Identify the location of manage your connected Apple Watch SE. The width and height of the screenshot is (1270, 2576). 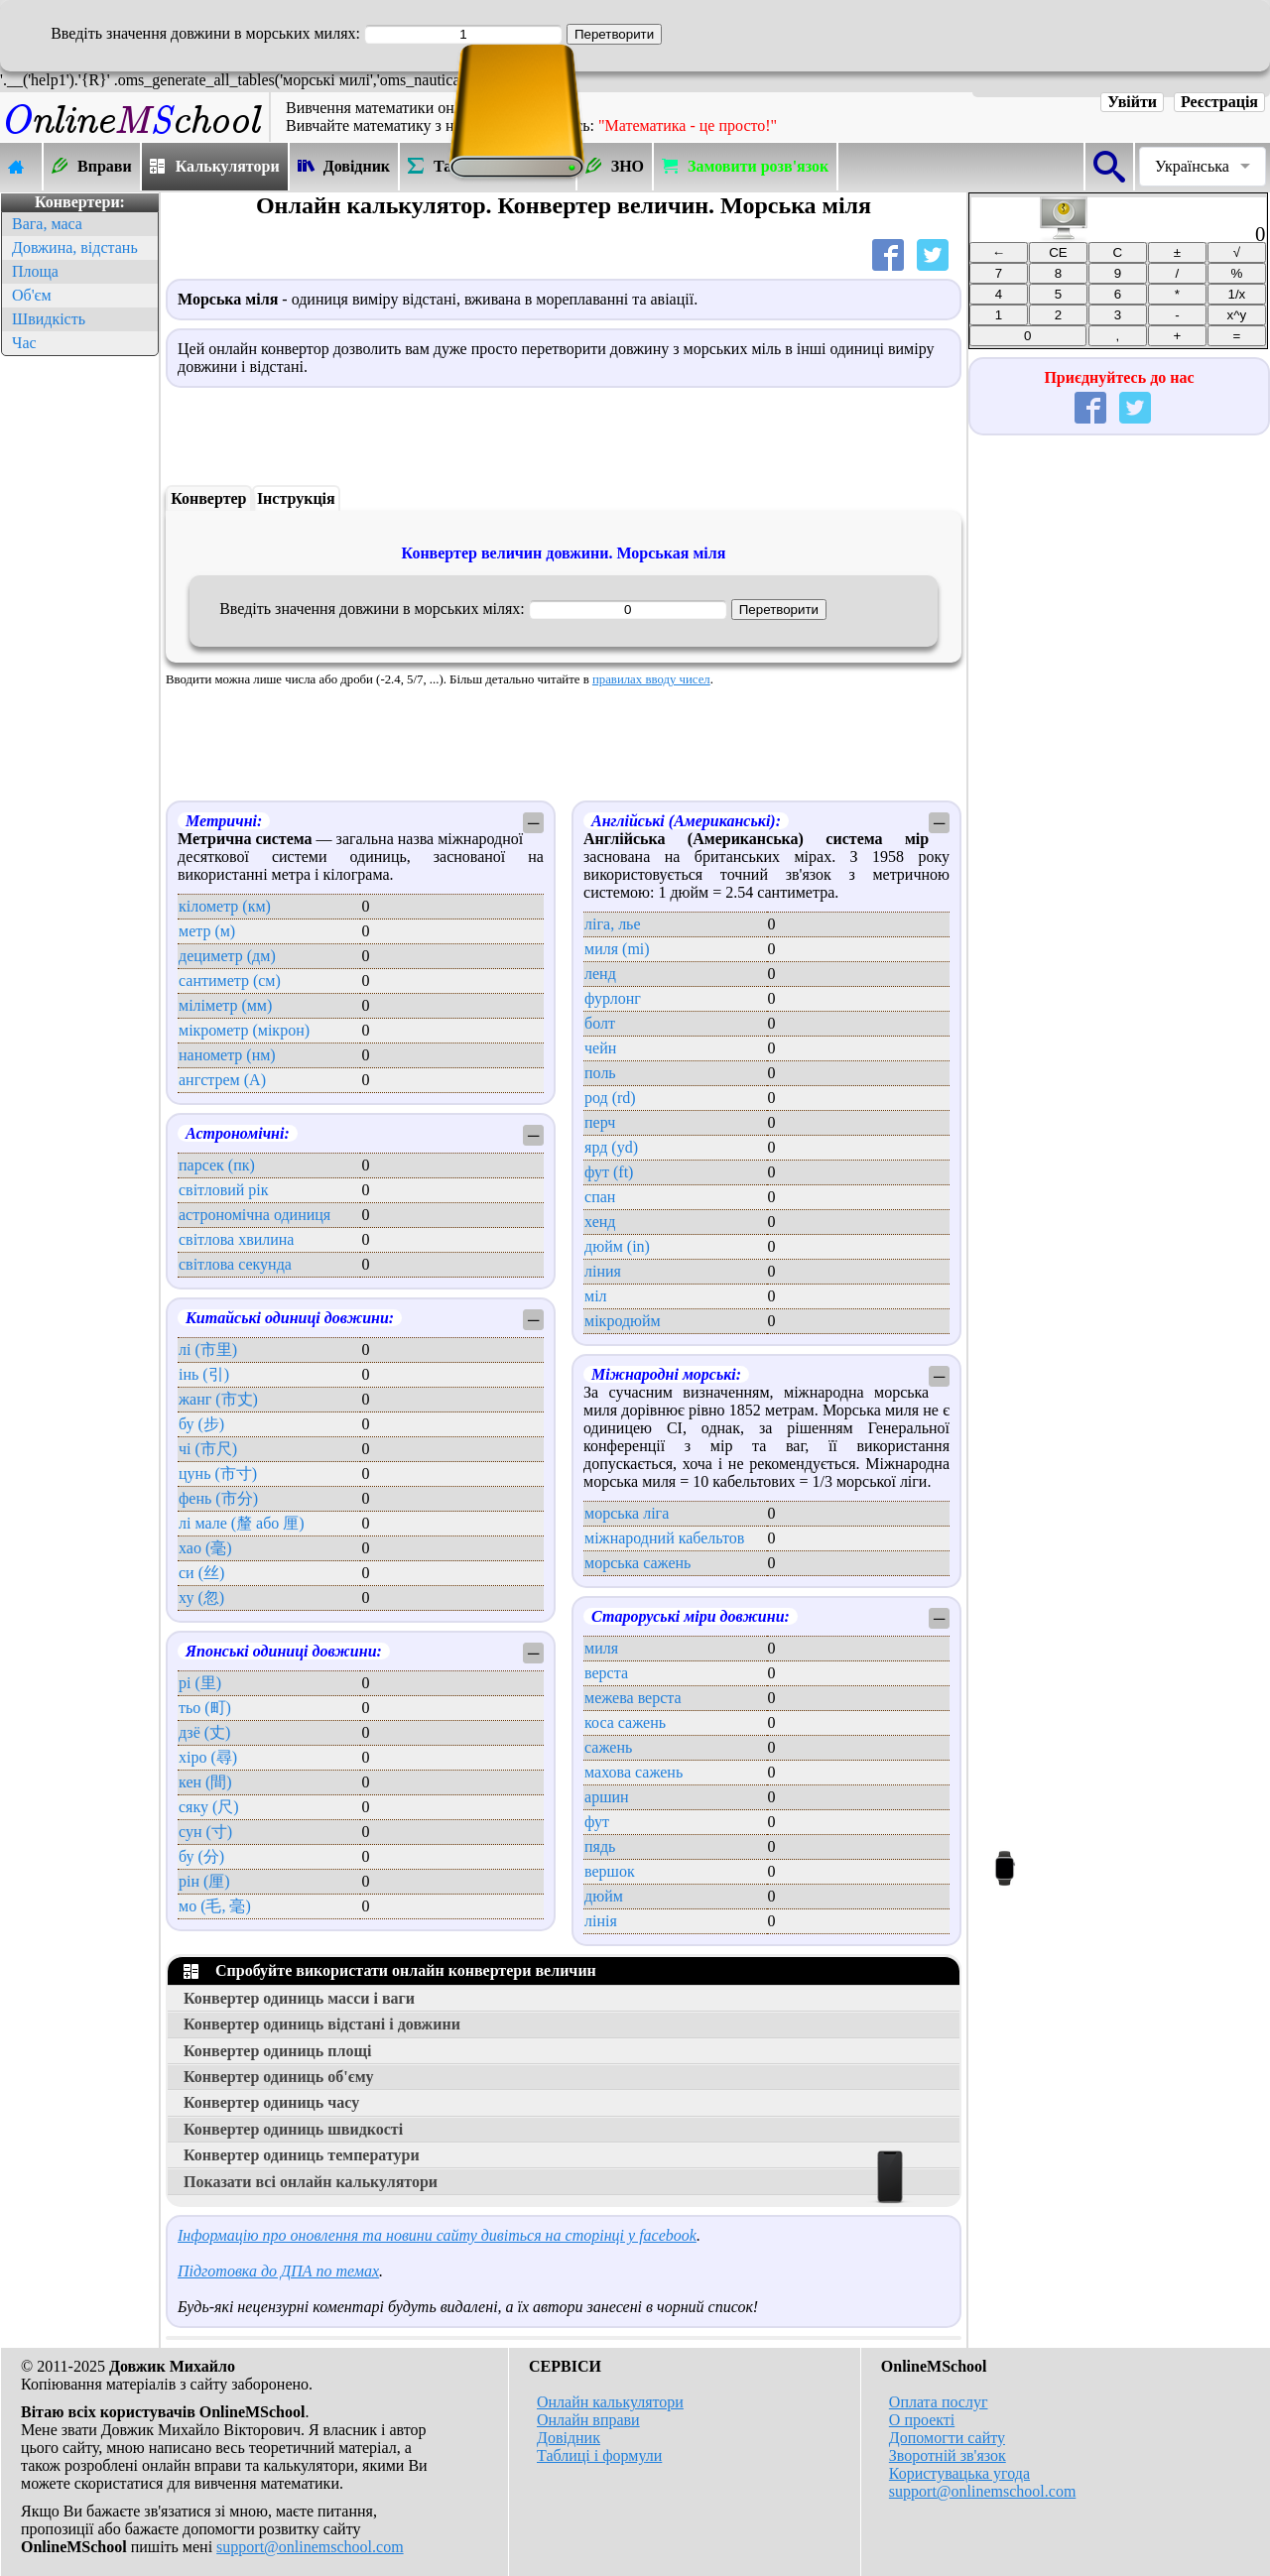
(1004, 1868).